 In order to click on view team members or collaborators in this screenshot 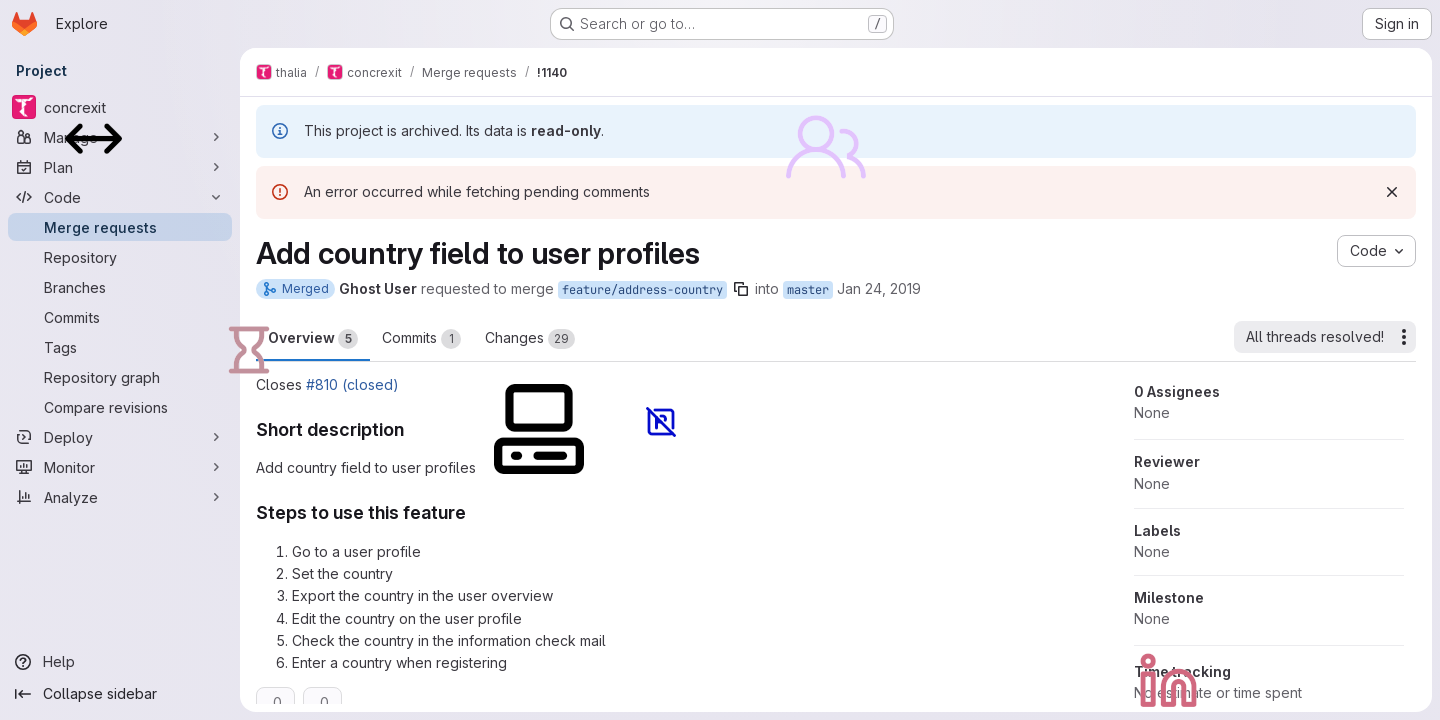, I will do `click(826, 147)`.